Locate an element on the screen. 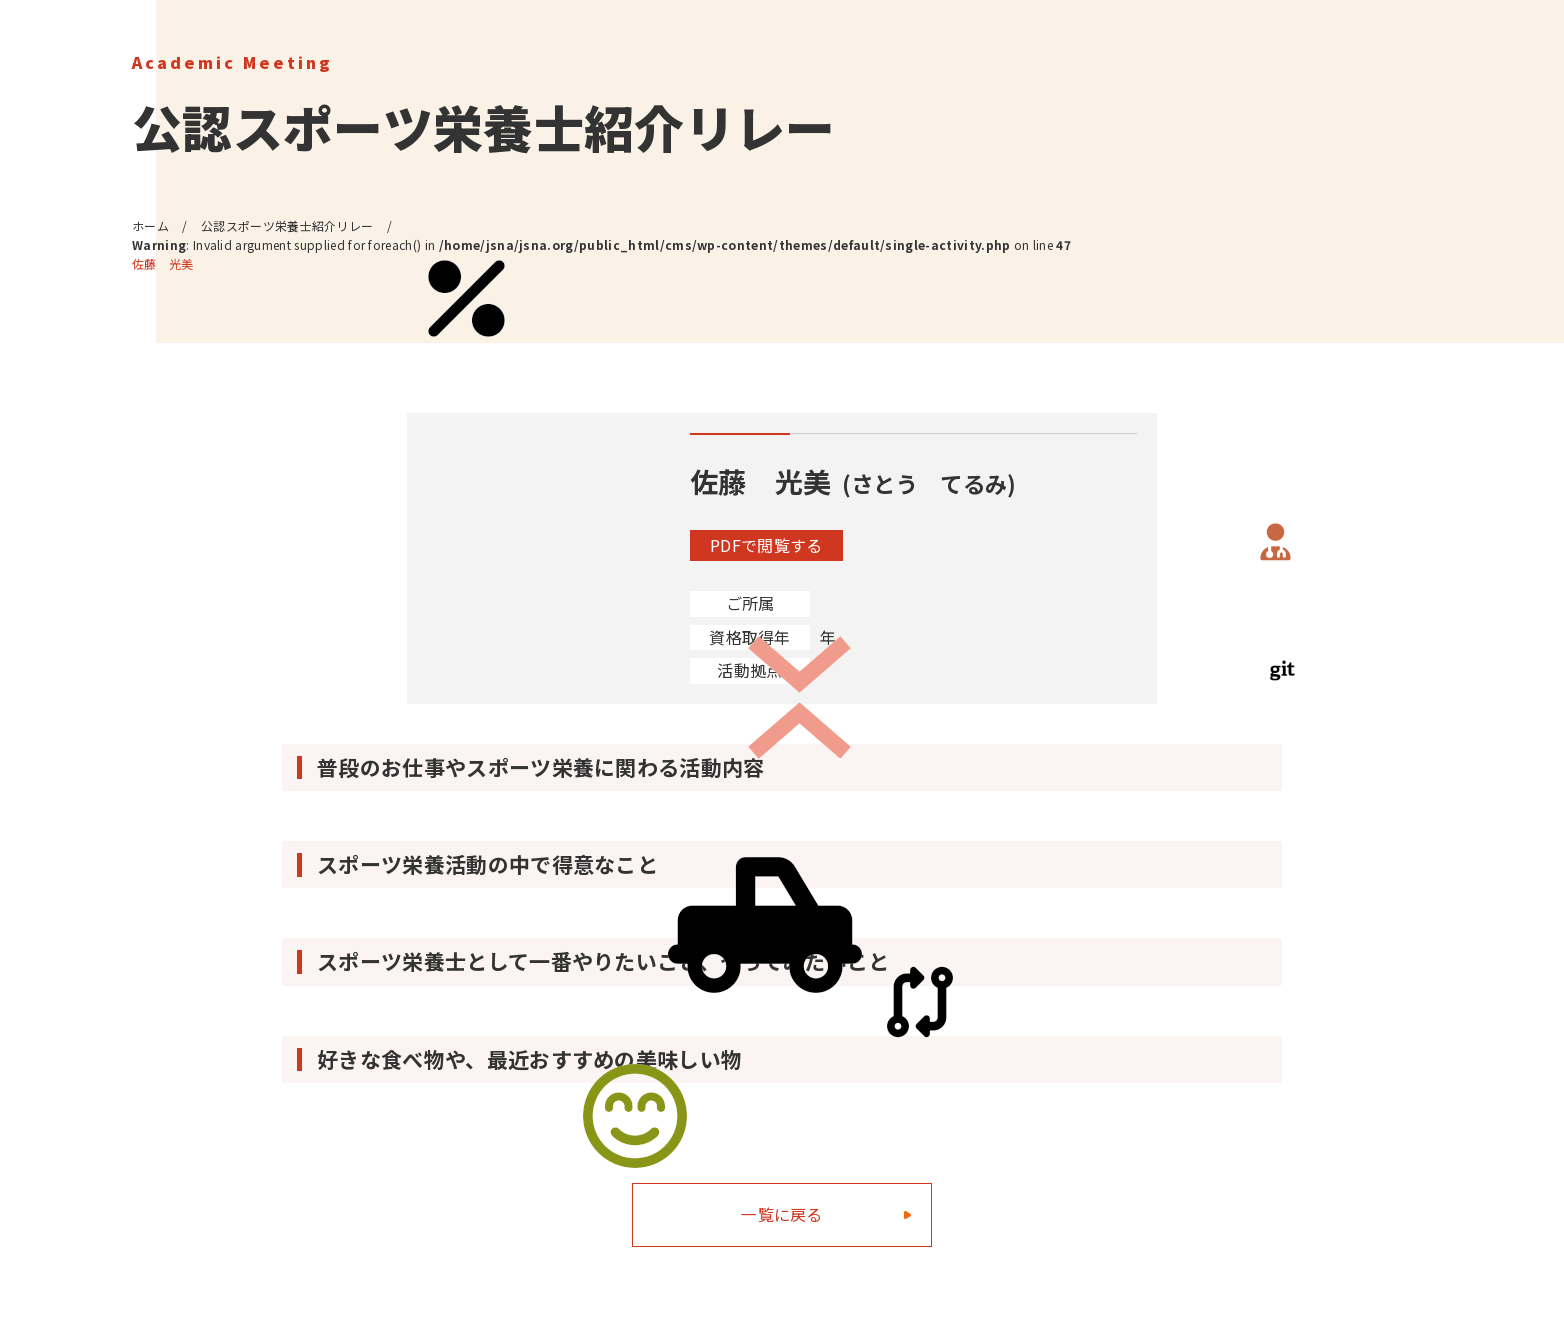 The width and height of the screenshot is (1564, 1317). compare code versions or branches is located at coordinates (920, 1002).